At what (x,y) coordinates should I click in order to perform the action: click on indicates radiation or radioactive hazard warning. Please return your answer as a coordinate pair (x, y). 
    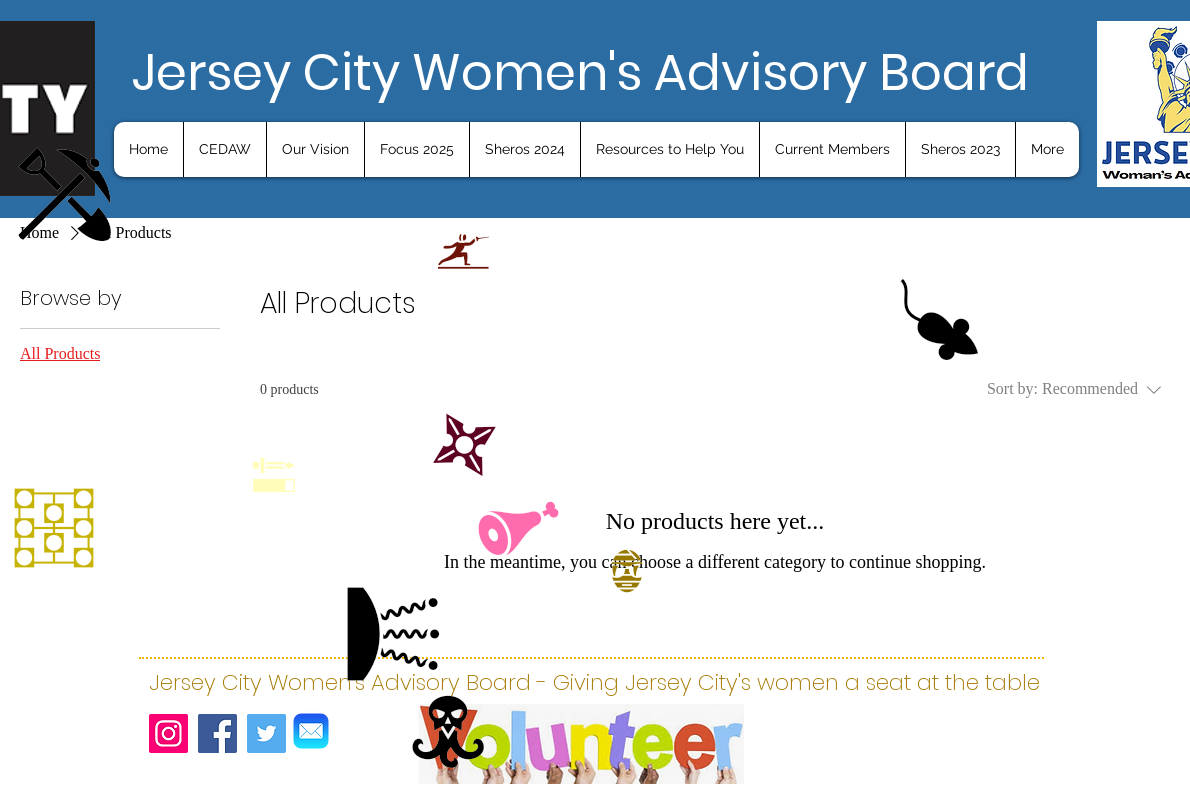
    Looking at the image, I should click on (394, 634).